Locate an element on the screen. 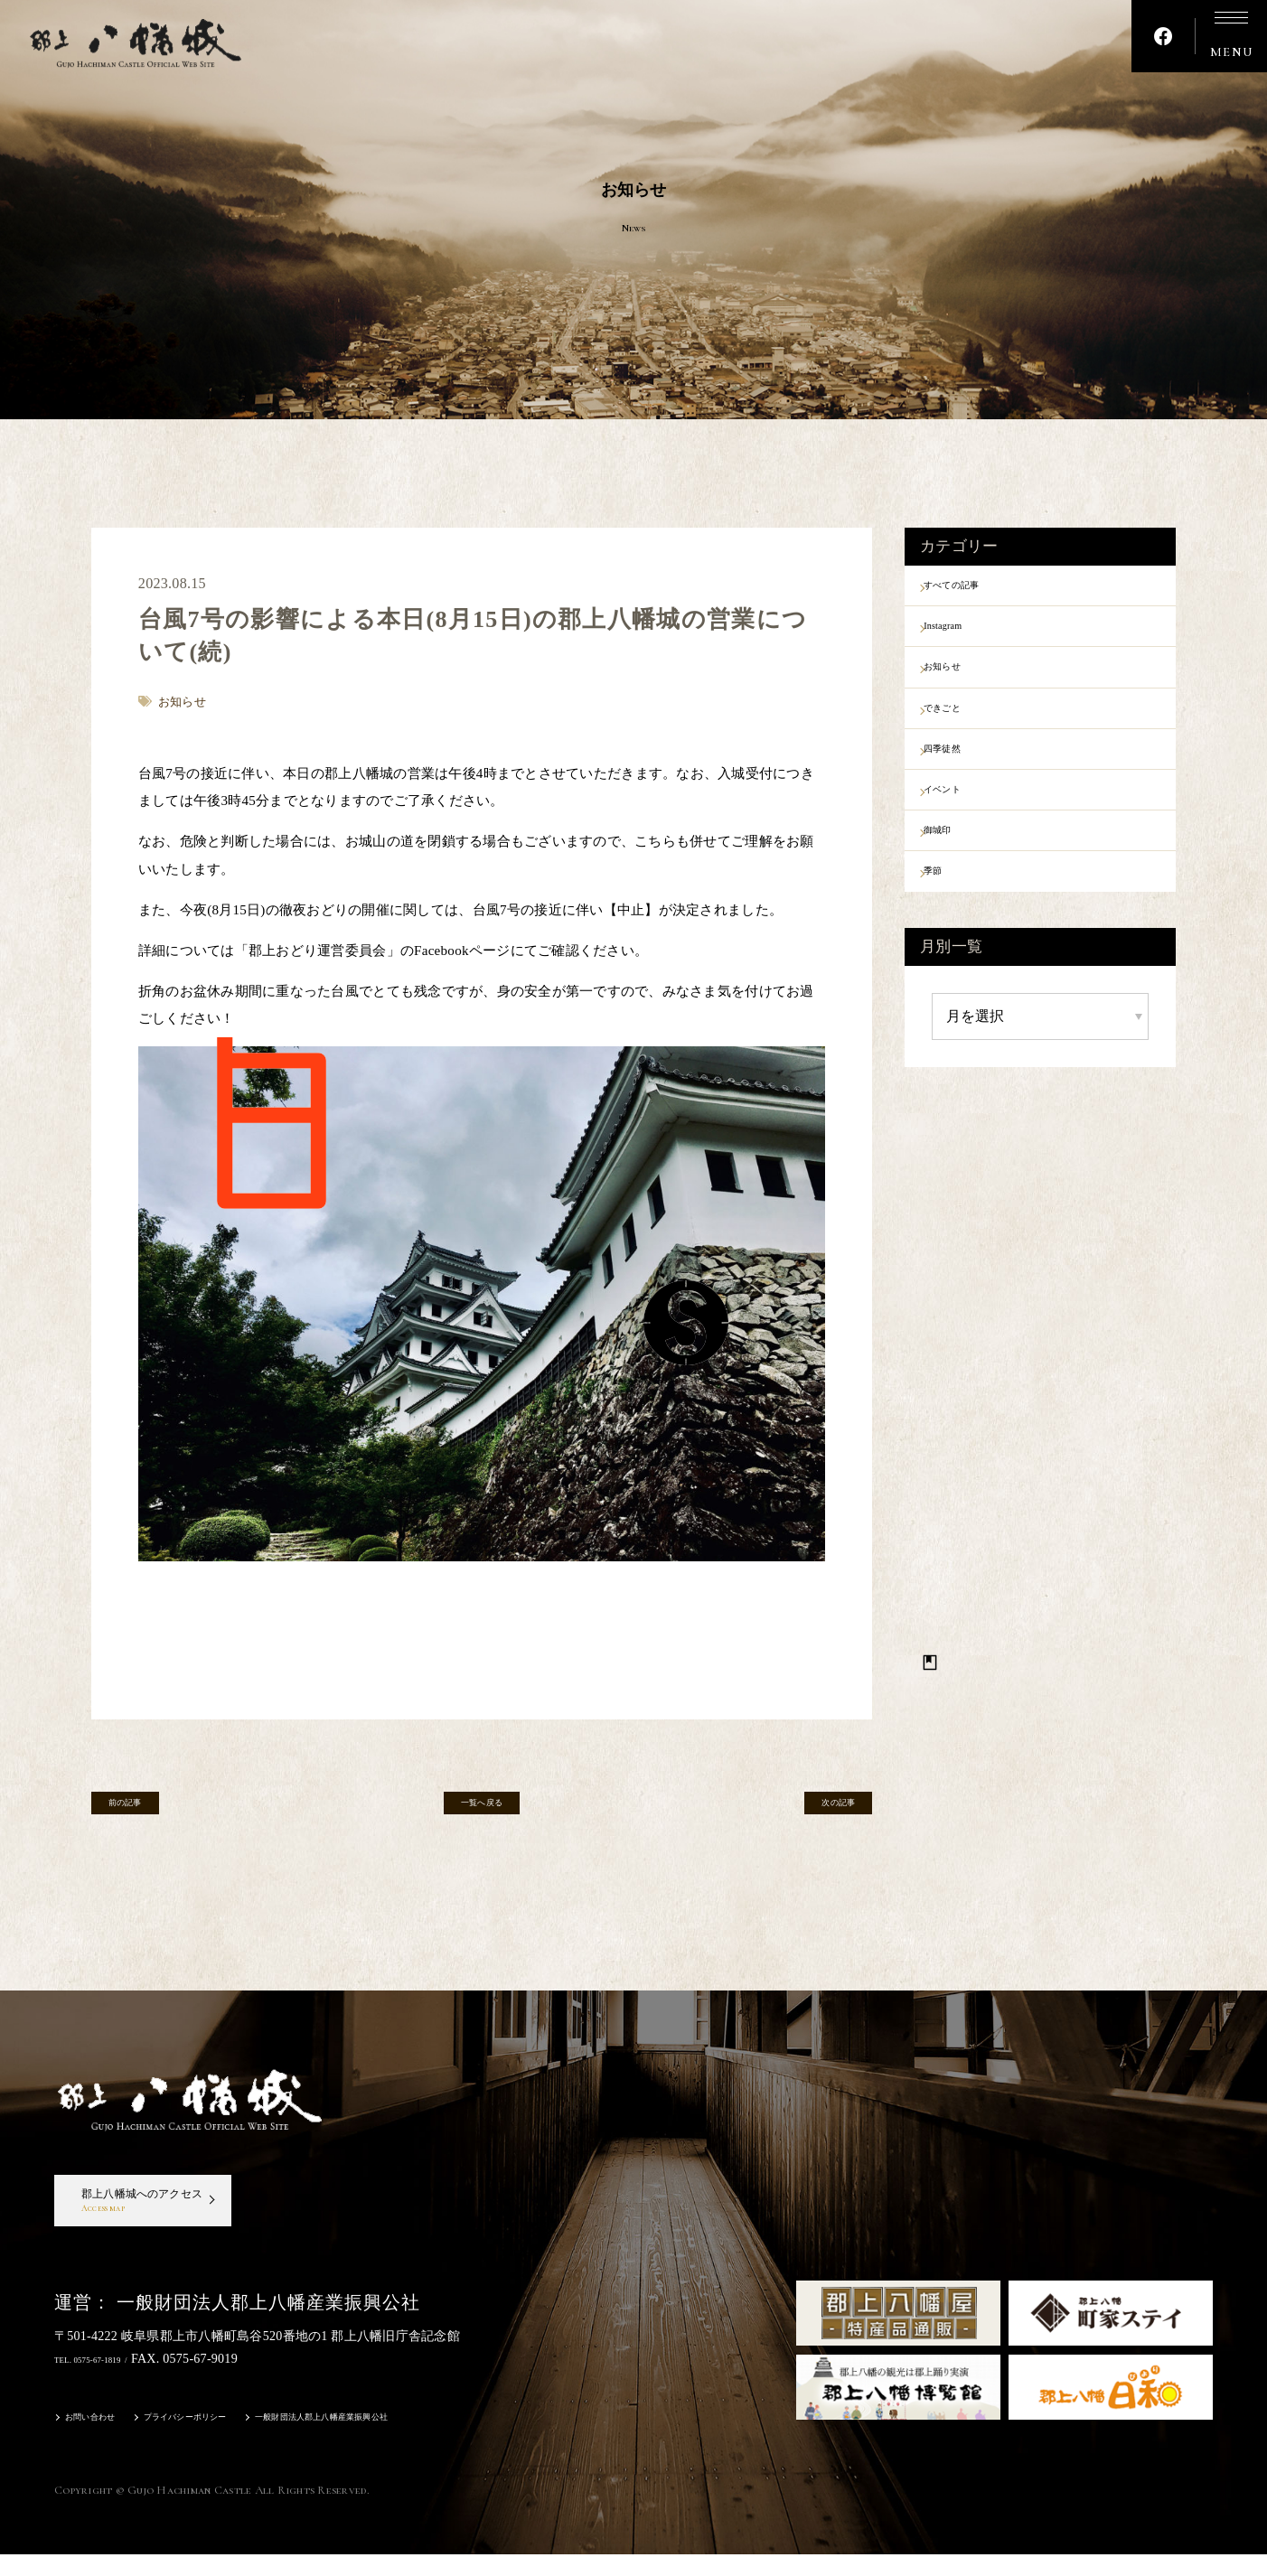  view bookmarked file is located at coordinates (930, 1663).